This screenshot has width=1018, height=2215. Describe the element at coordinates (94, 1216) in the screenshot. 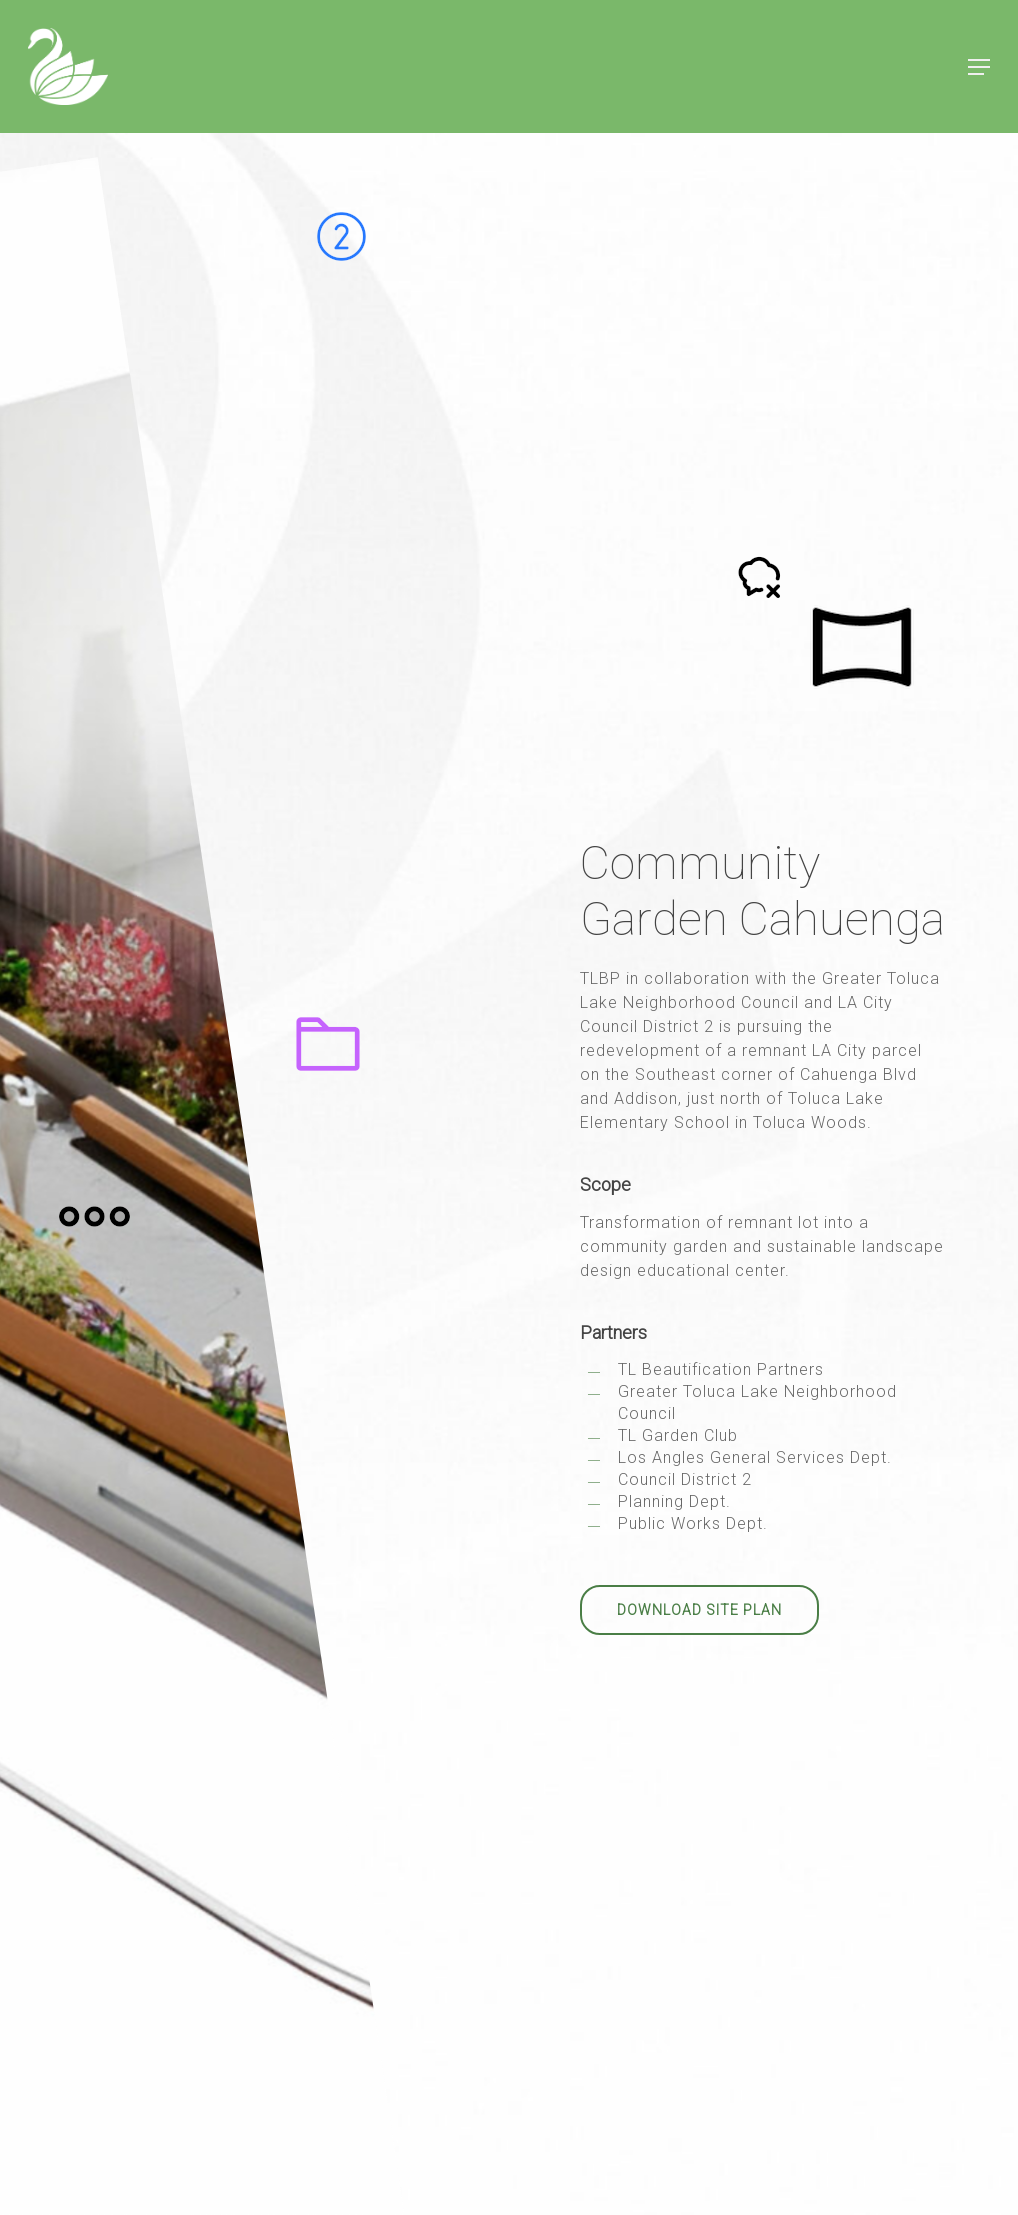

I see `open more options menu` at that location.